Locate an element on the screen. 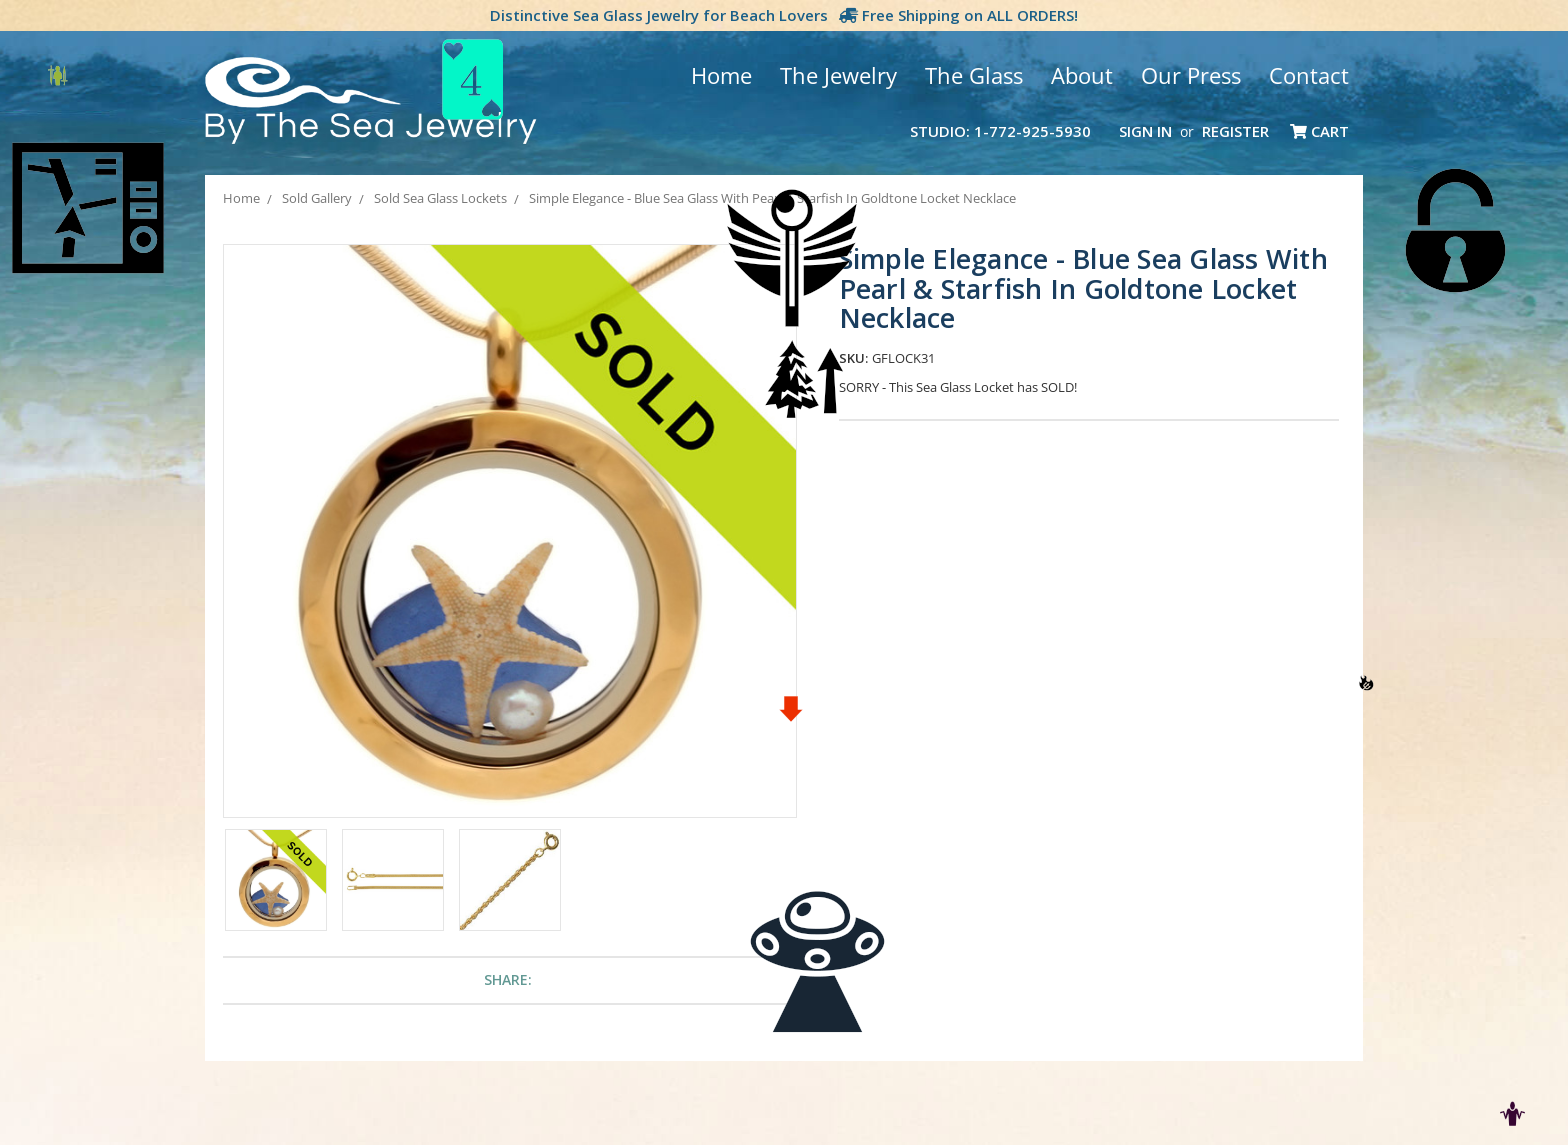  select a royal or mythical staff weapon is located at coordinates (792, 258).